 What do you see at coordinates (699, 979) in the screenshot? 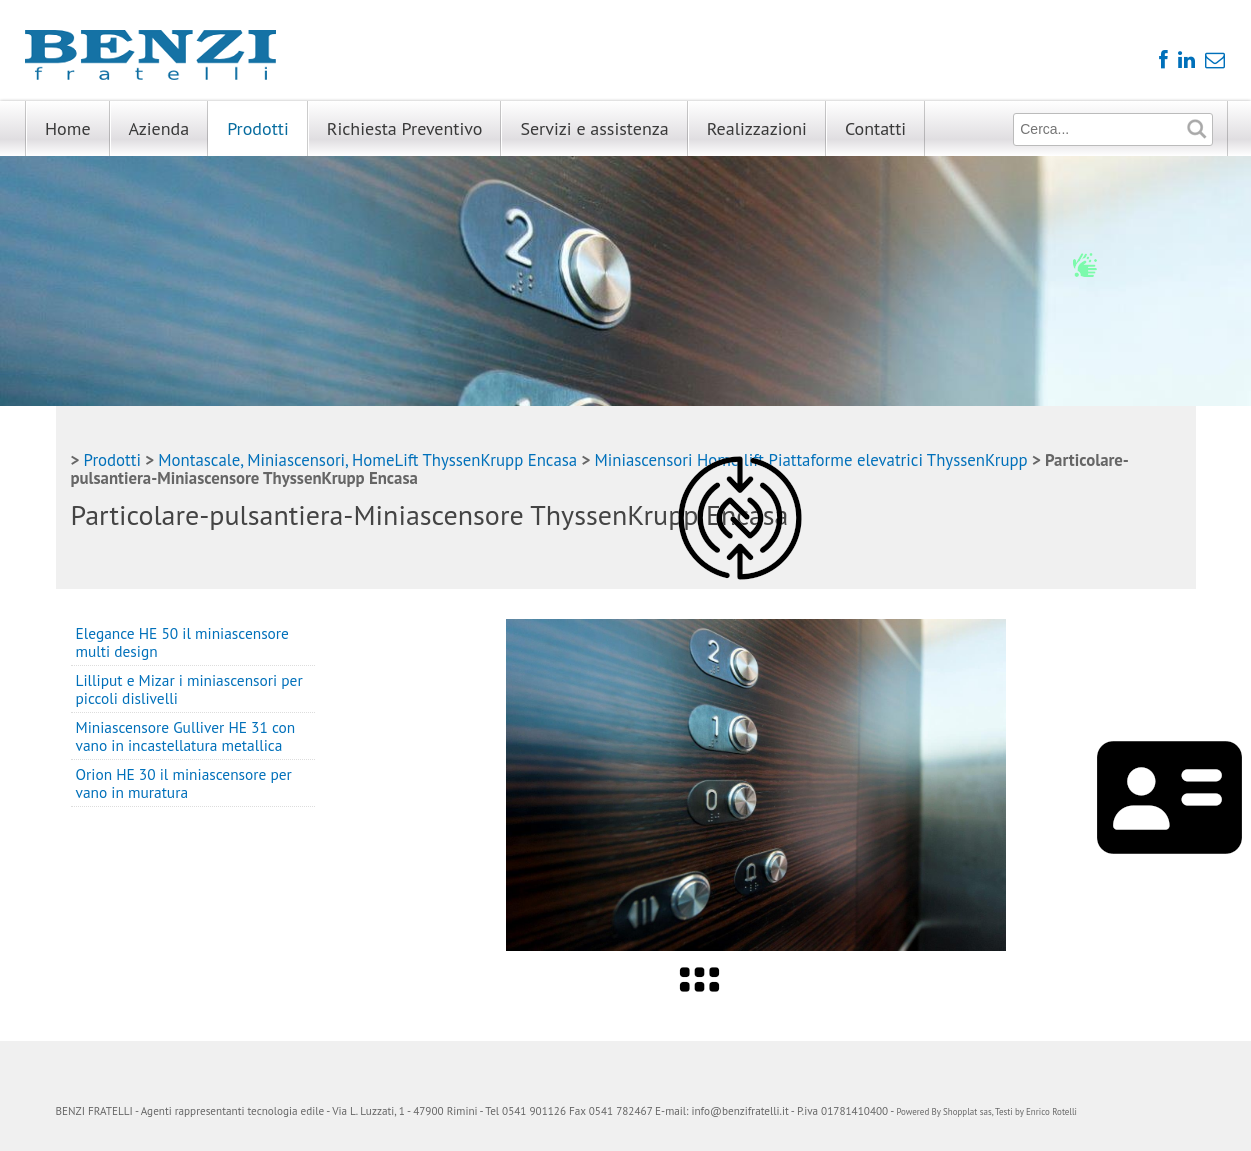
I see `drag to reorder or rearrange items` at bounding box center [699, 979].